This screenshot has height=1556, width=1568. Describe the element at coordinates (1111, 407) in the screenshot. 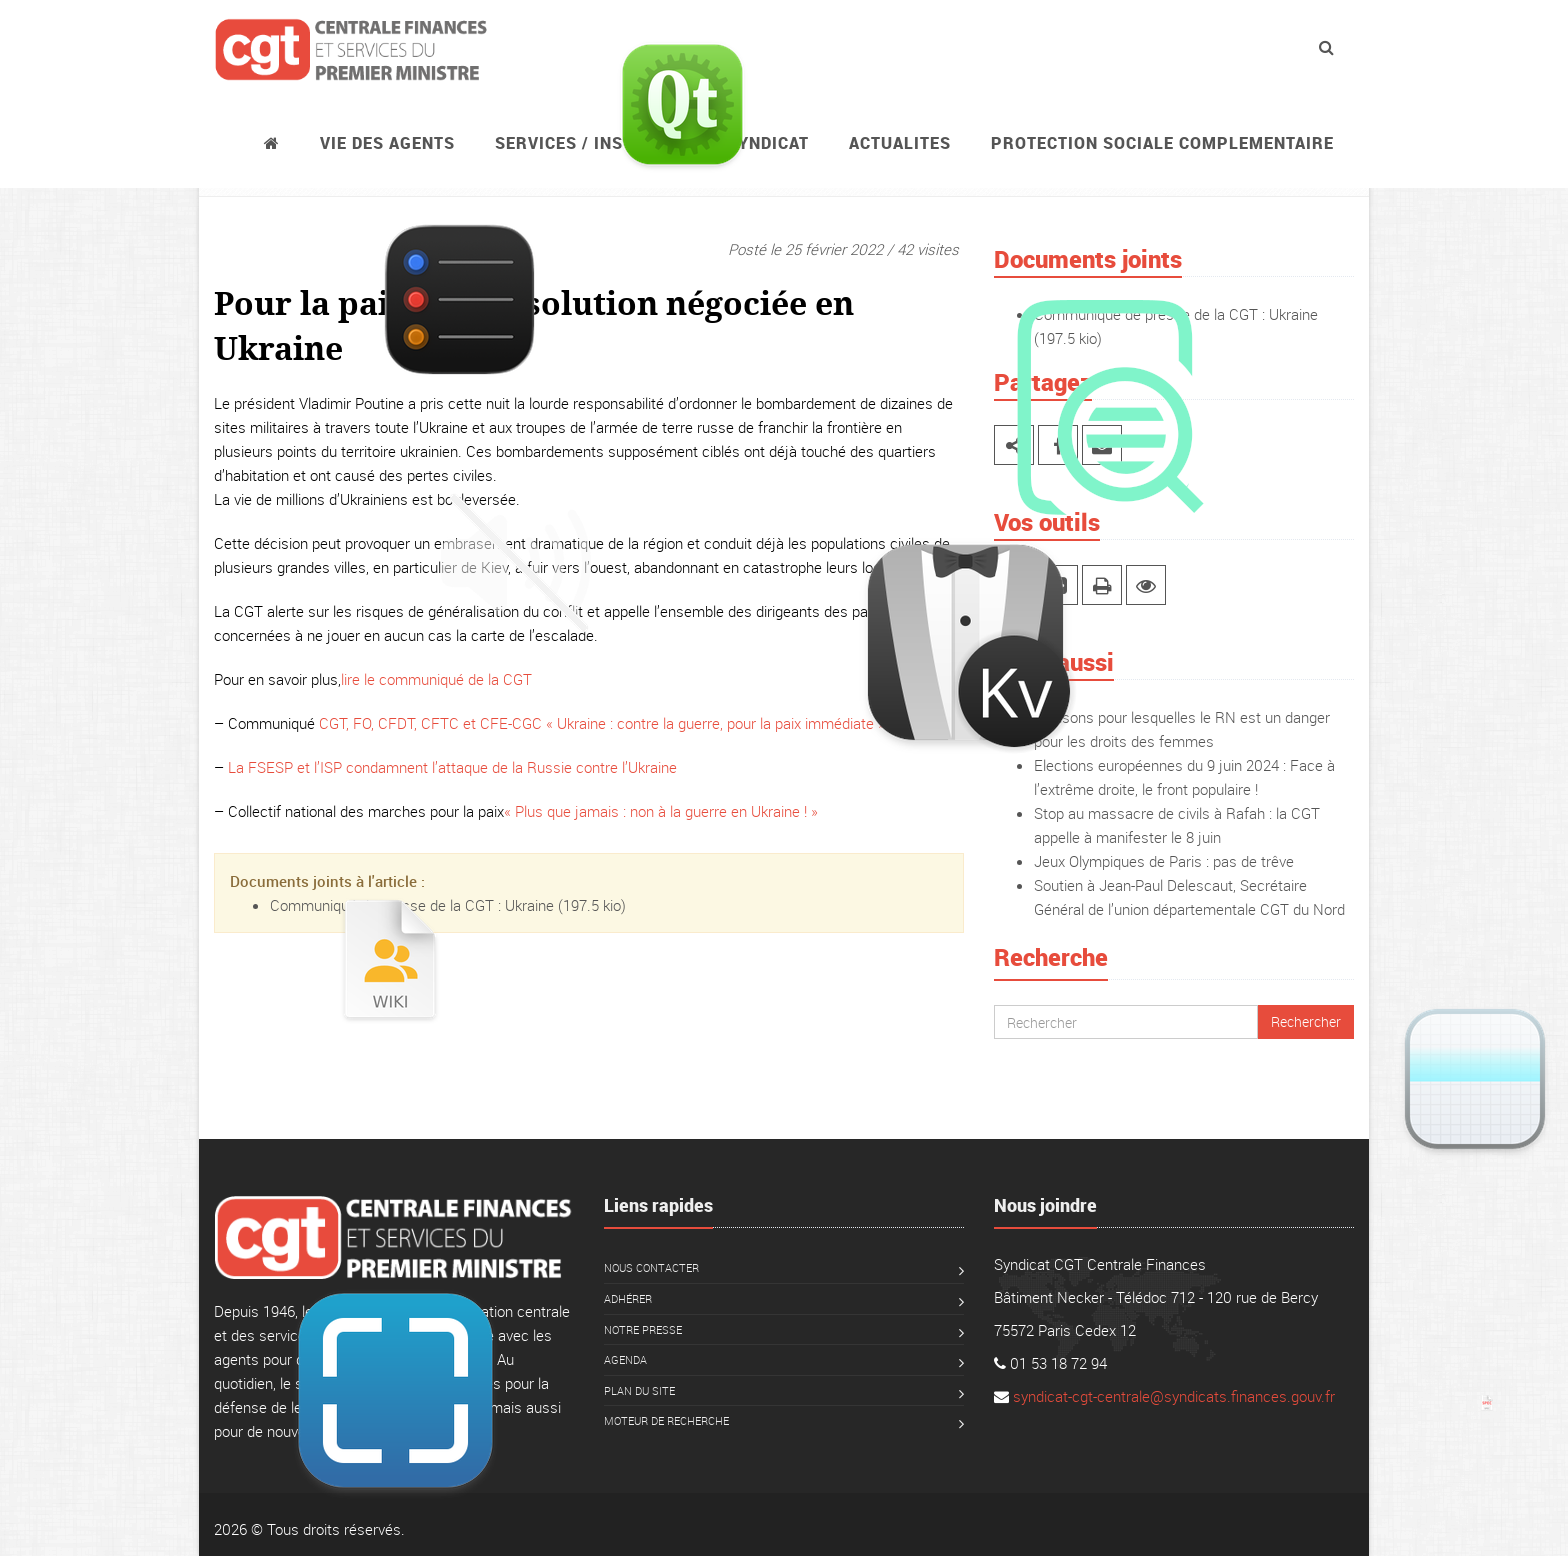

I see `open document viewer app` at that location.